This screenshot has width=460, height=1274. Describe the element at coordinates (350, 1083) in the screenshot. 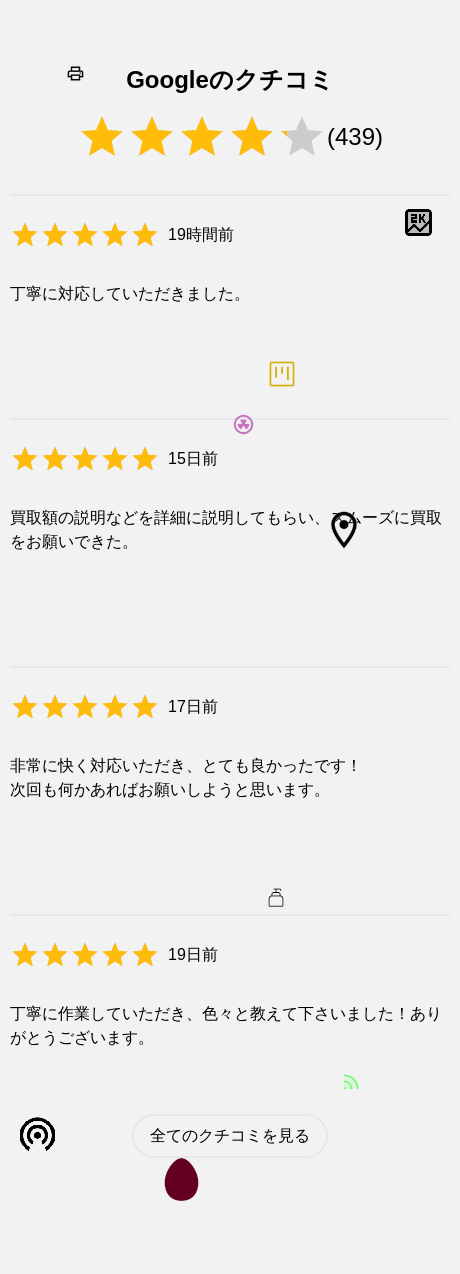

I see `subscribe to RSS feed` at that location.